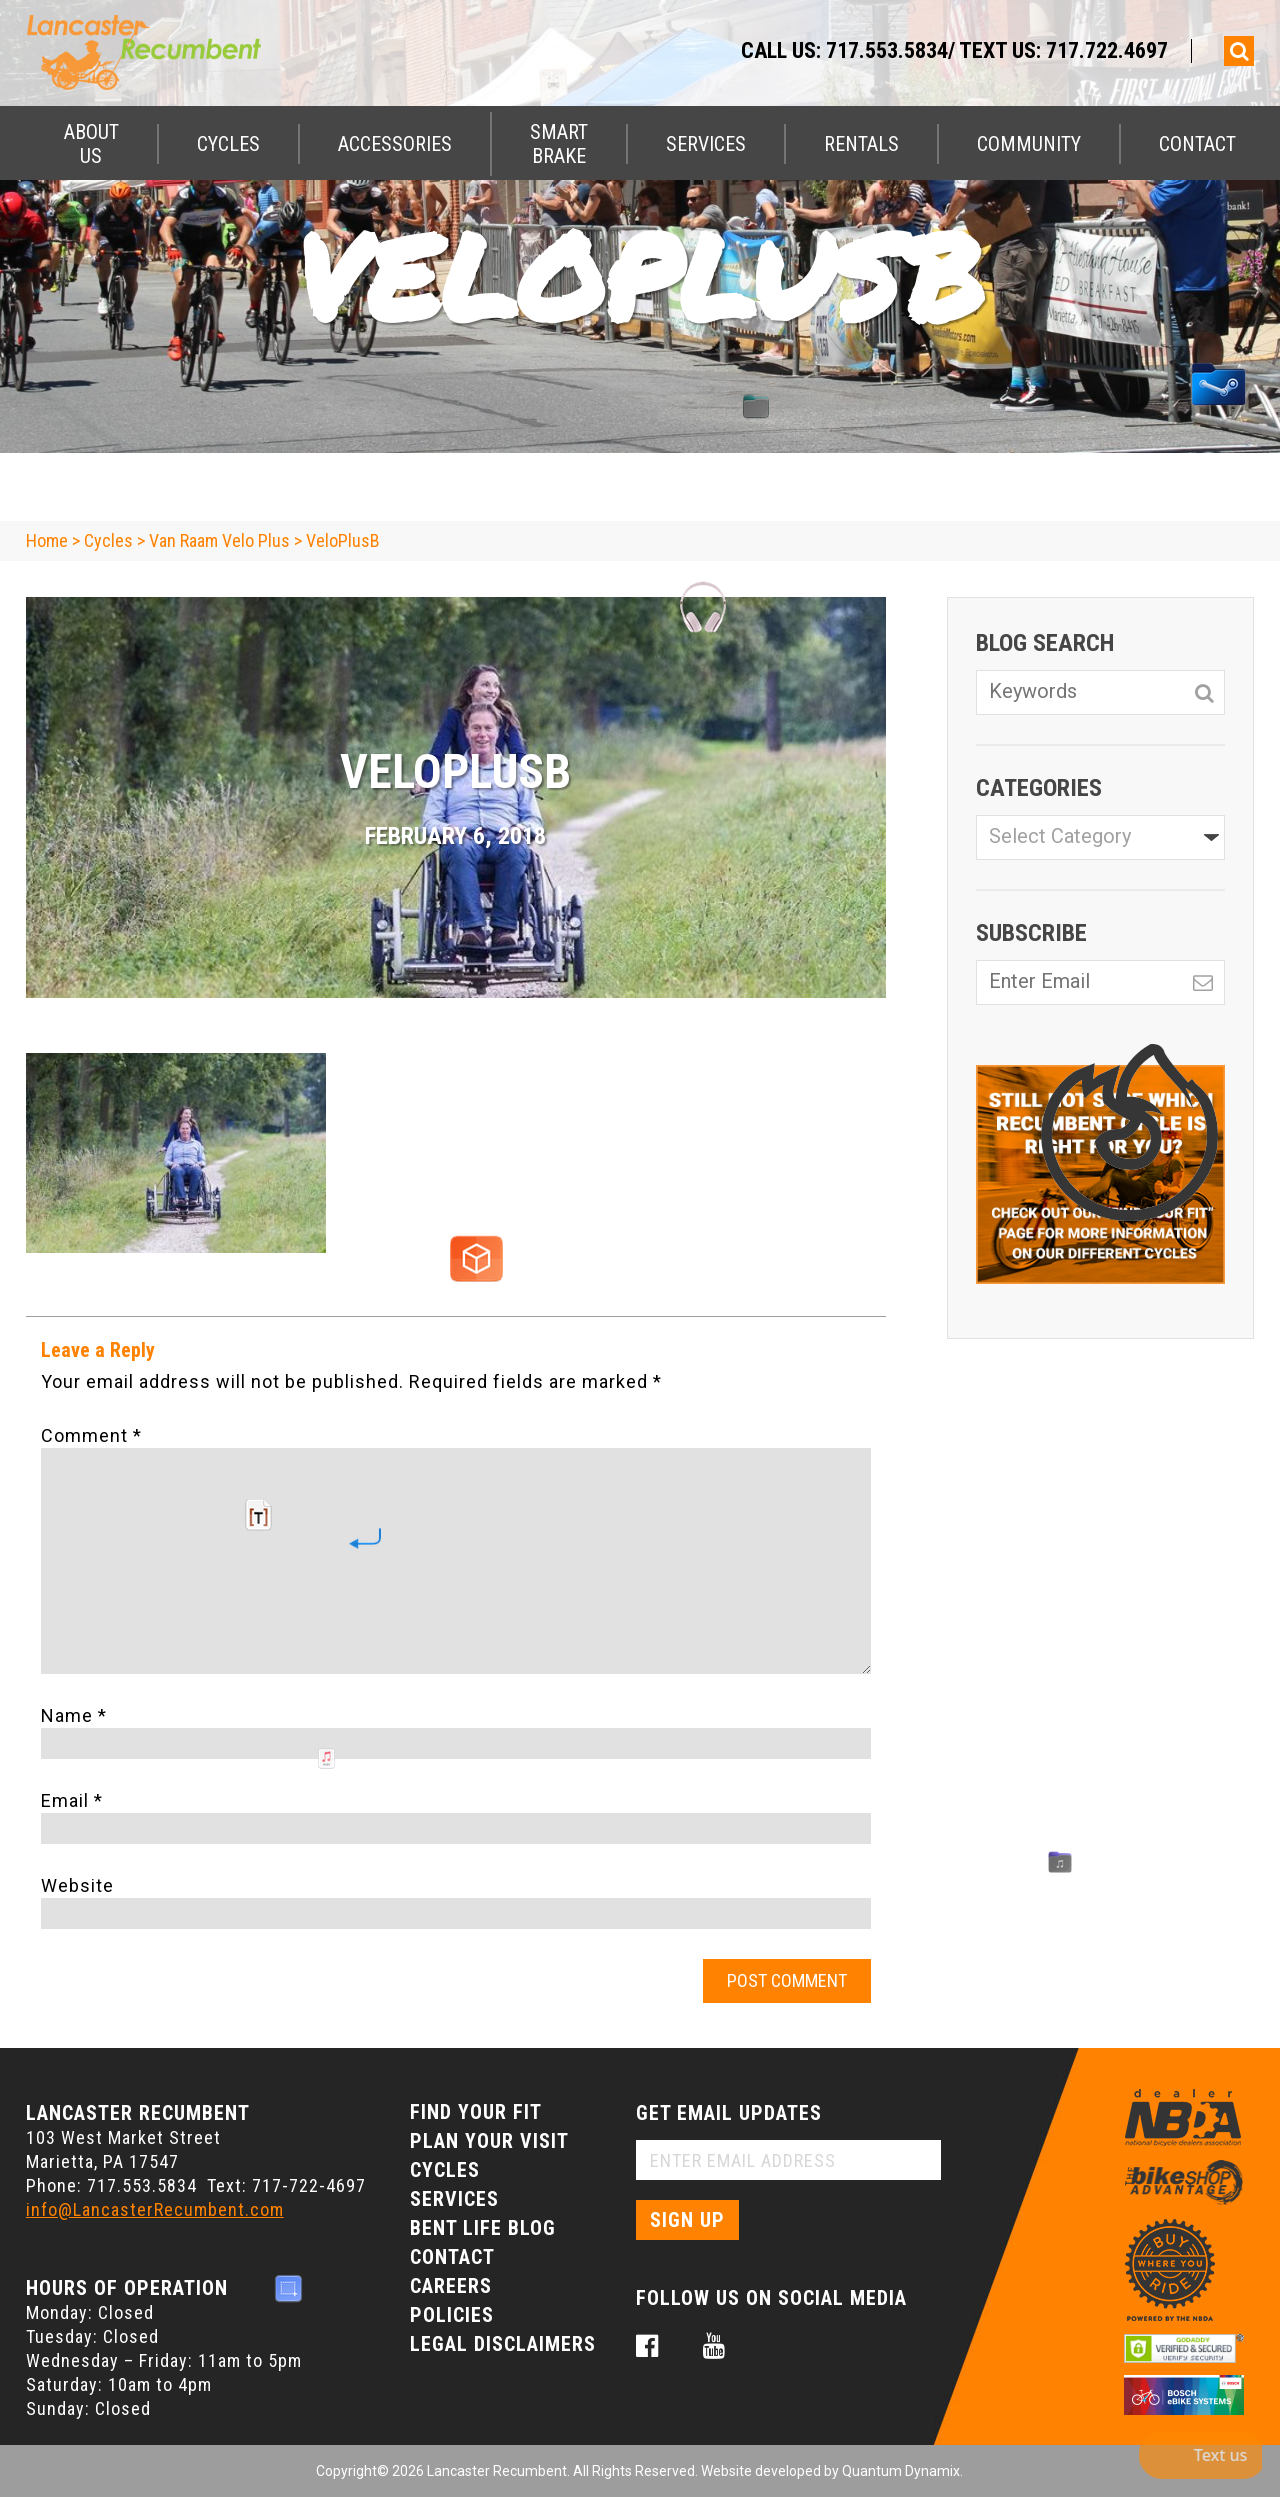  I want to click on open your Steam games folder, so click(1218, 385).